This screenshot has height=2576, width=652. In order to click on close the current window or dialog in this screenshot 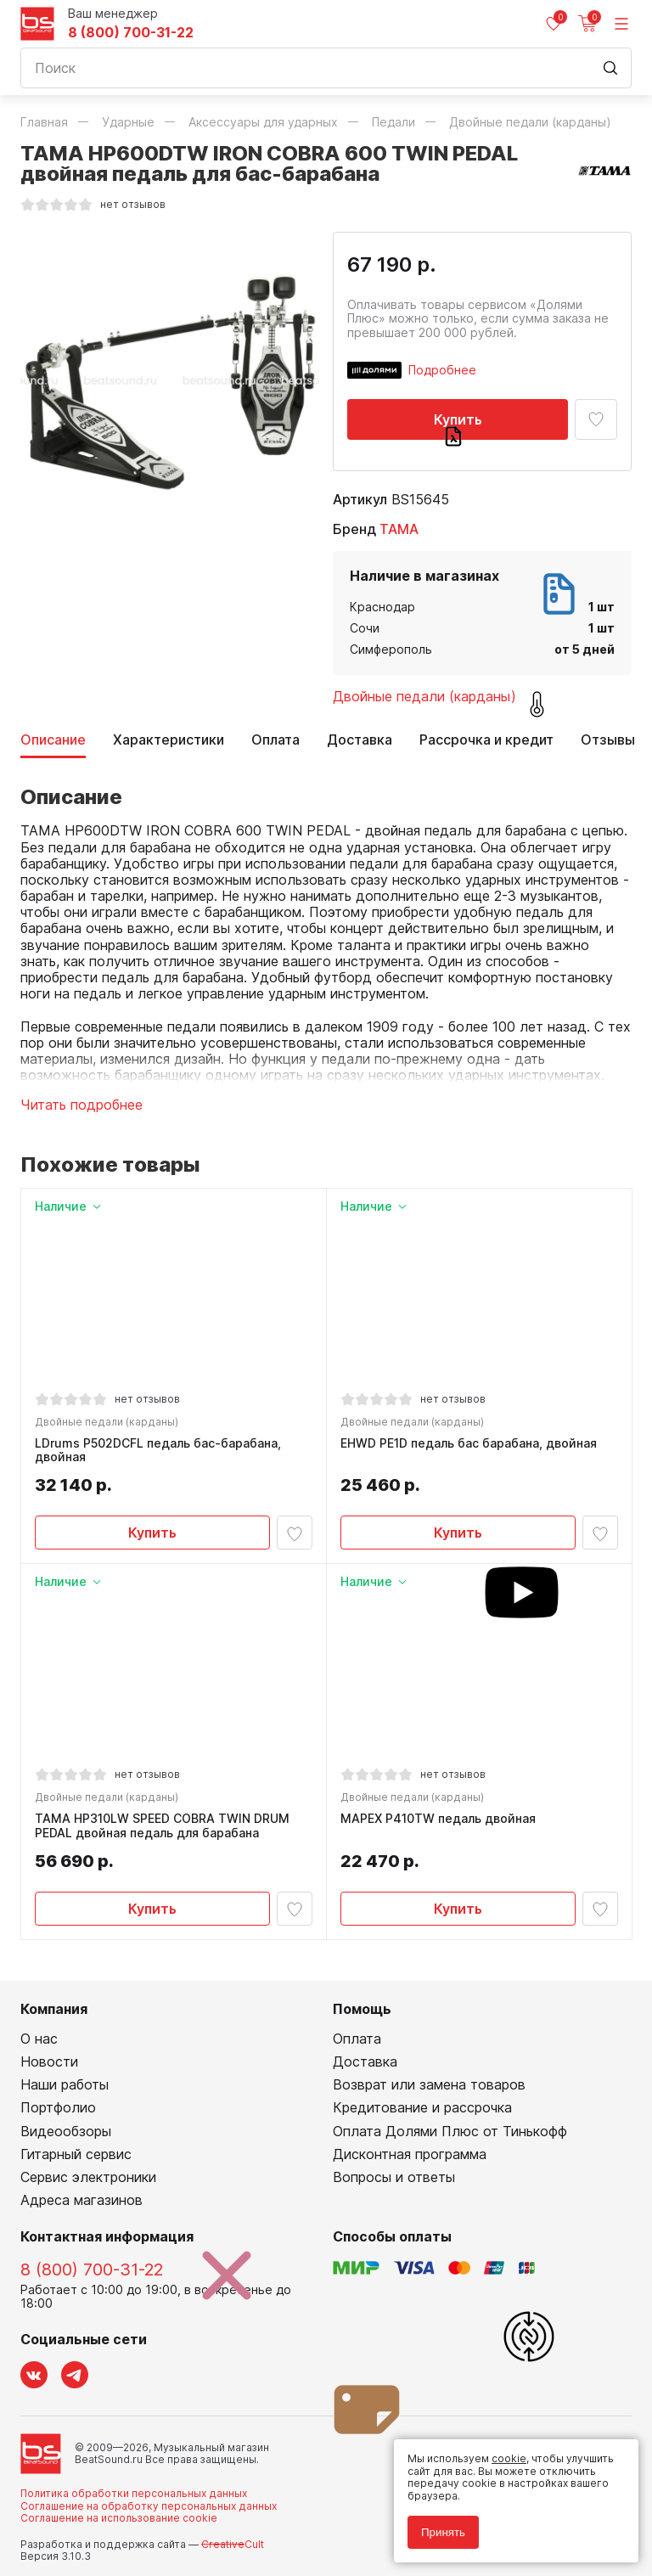, I will do `click(227, 2275)`.